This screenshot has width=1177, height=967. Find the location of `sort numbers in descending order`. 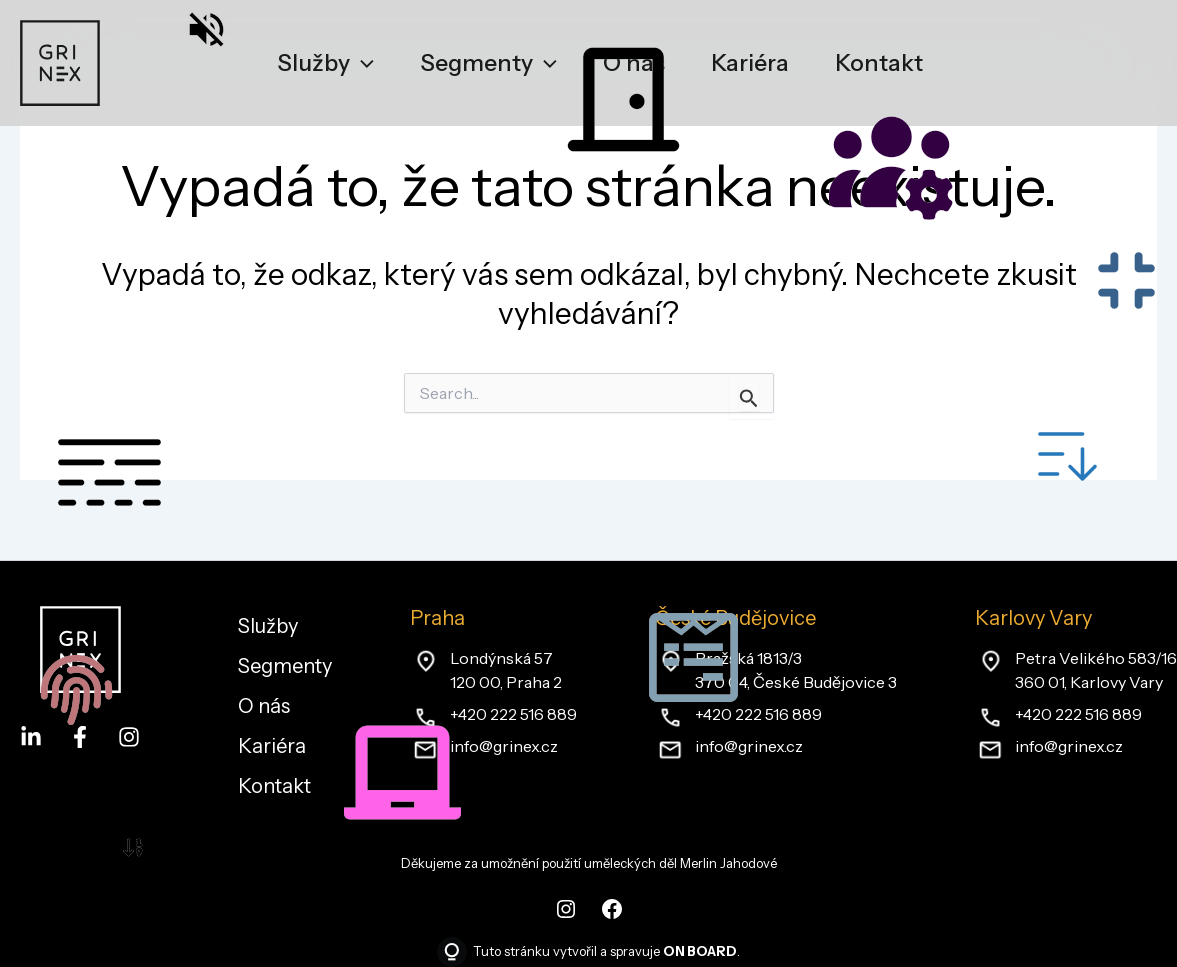

sort numbers in descending order is located at coordinates (133, 847).